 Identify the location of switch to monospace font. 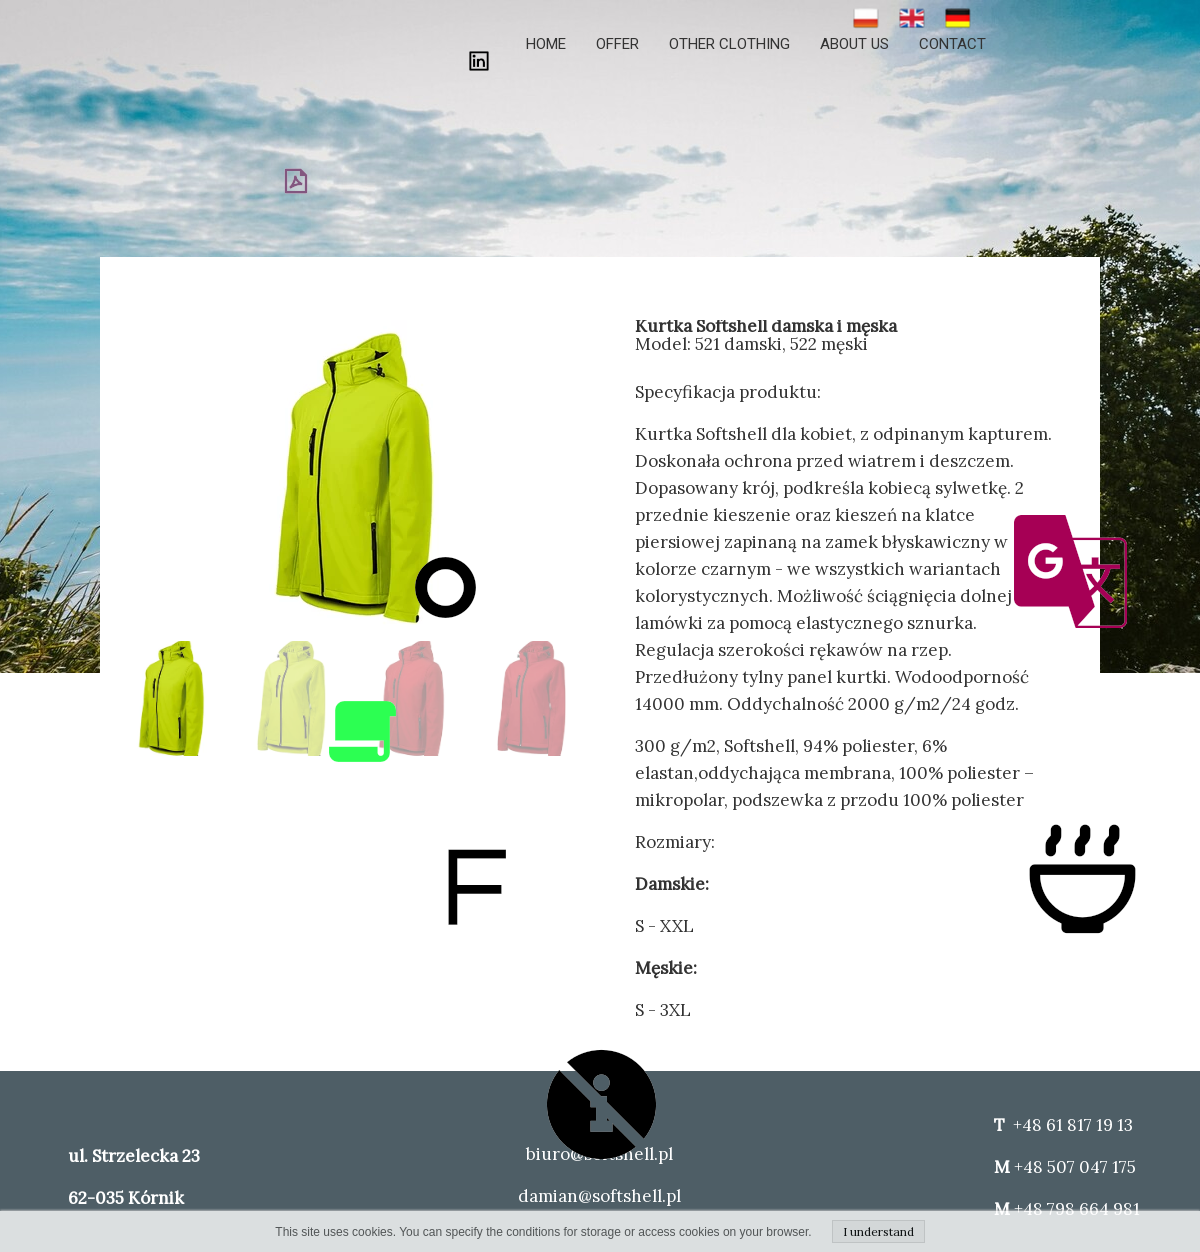
(475, 885).